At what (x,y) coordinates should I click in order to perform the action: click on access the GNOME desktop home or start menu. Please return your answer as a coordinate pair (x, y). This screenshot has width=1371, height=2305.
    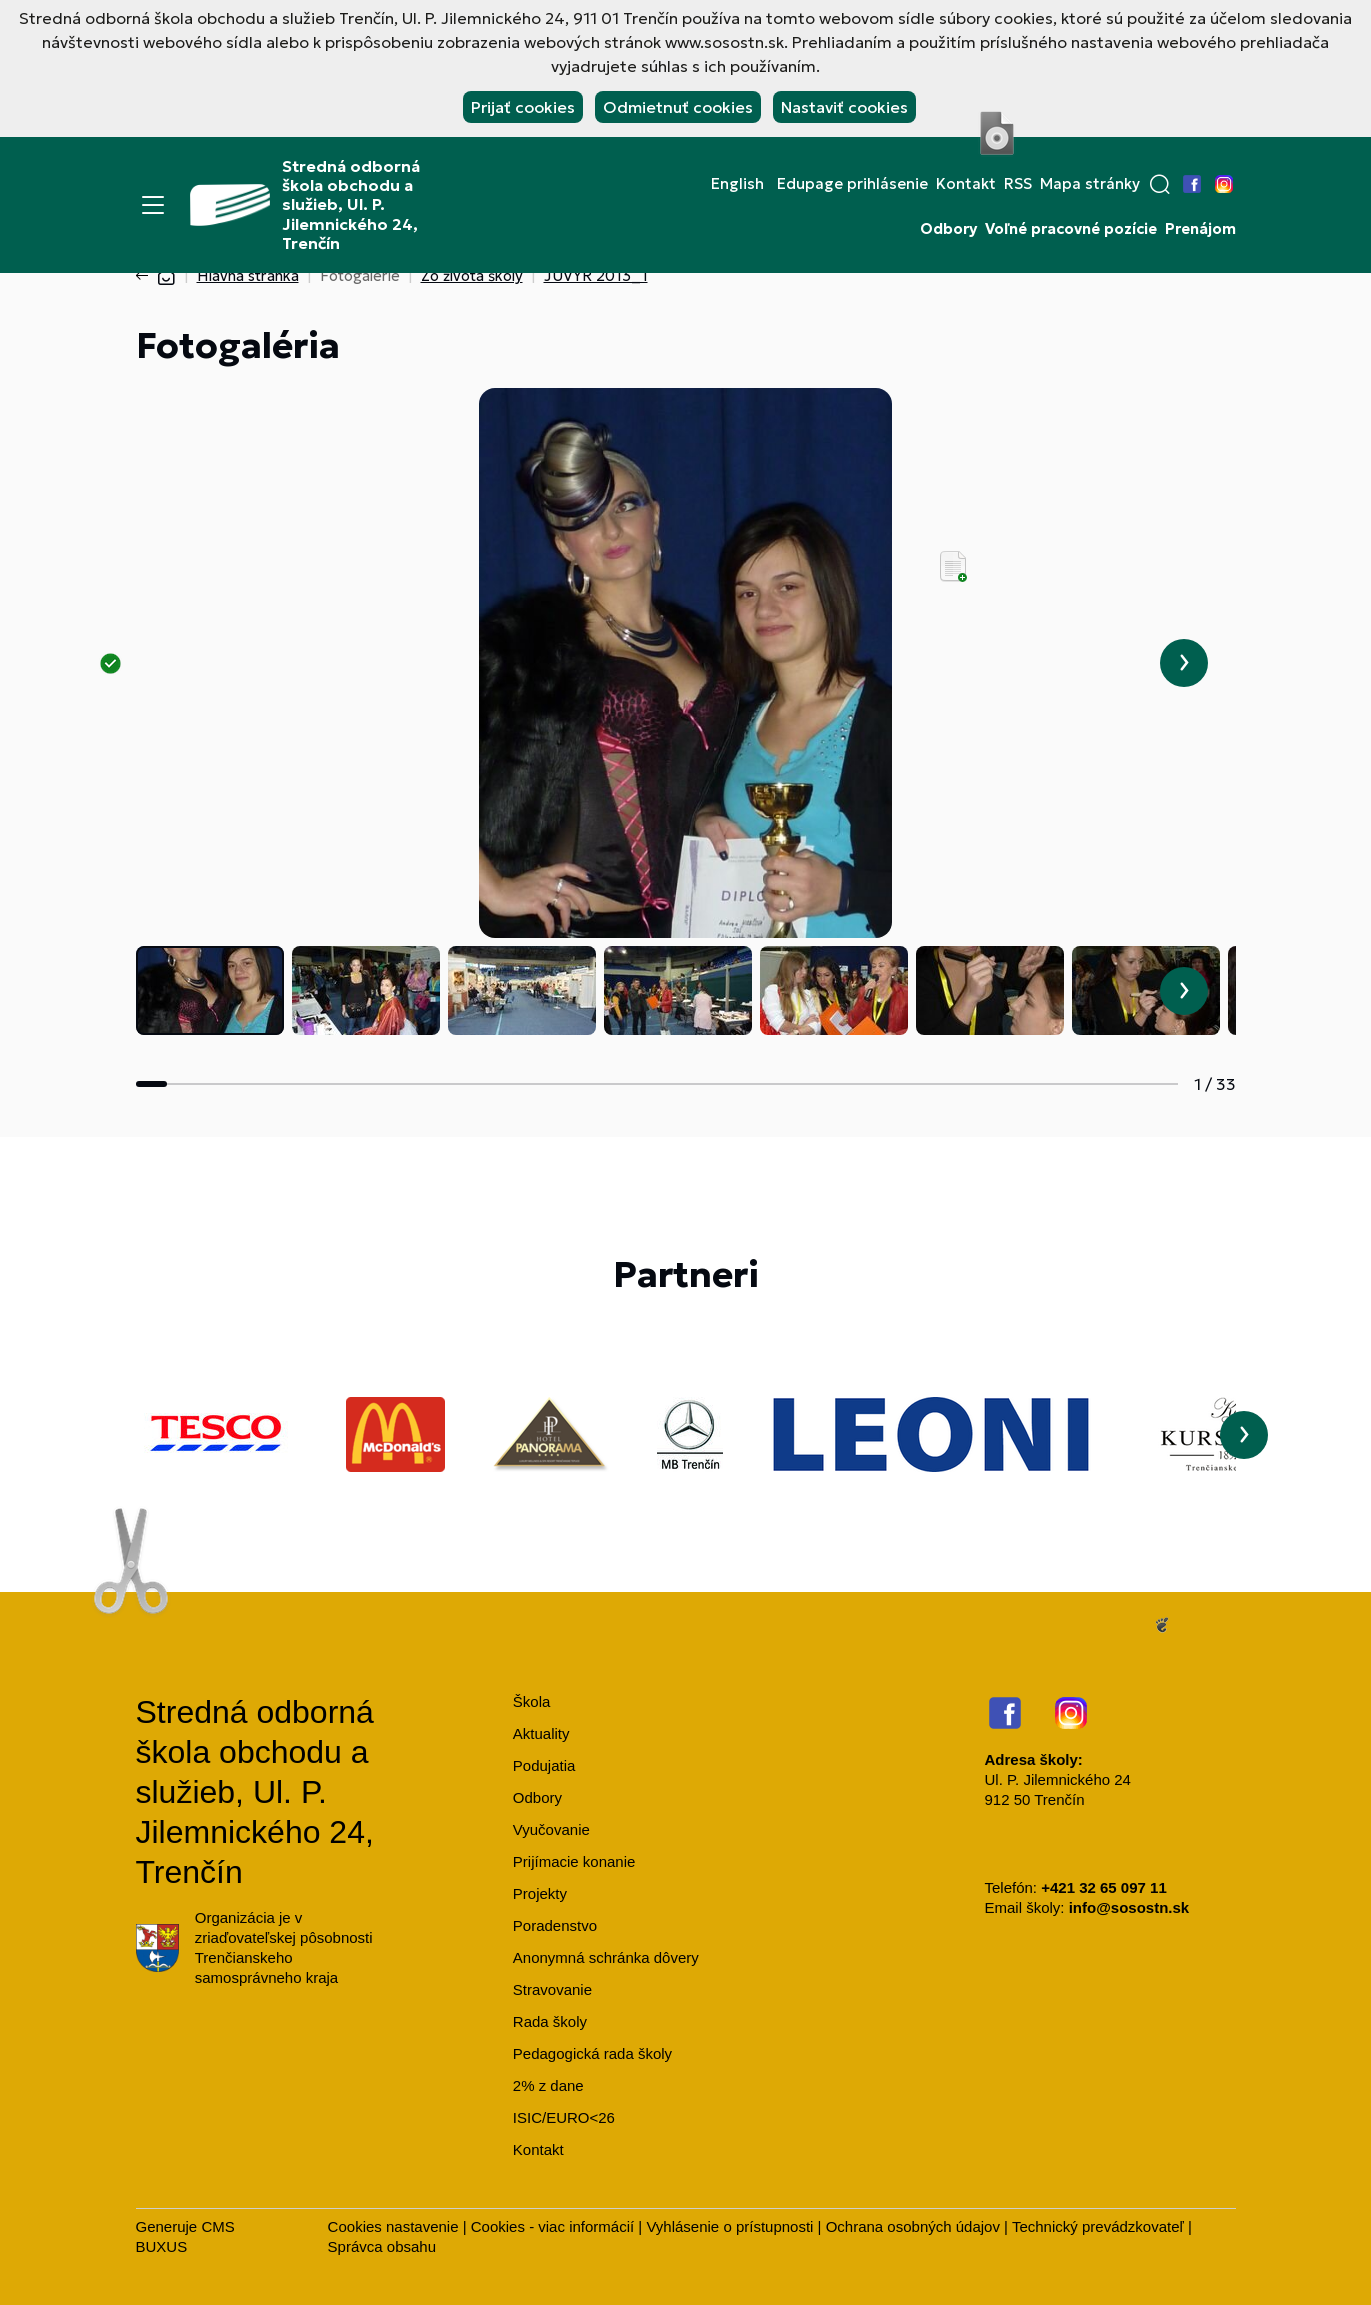
    Looking at the image, I should click on (1162, 1625).